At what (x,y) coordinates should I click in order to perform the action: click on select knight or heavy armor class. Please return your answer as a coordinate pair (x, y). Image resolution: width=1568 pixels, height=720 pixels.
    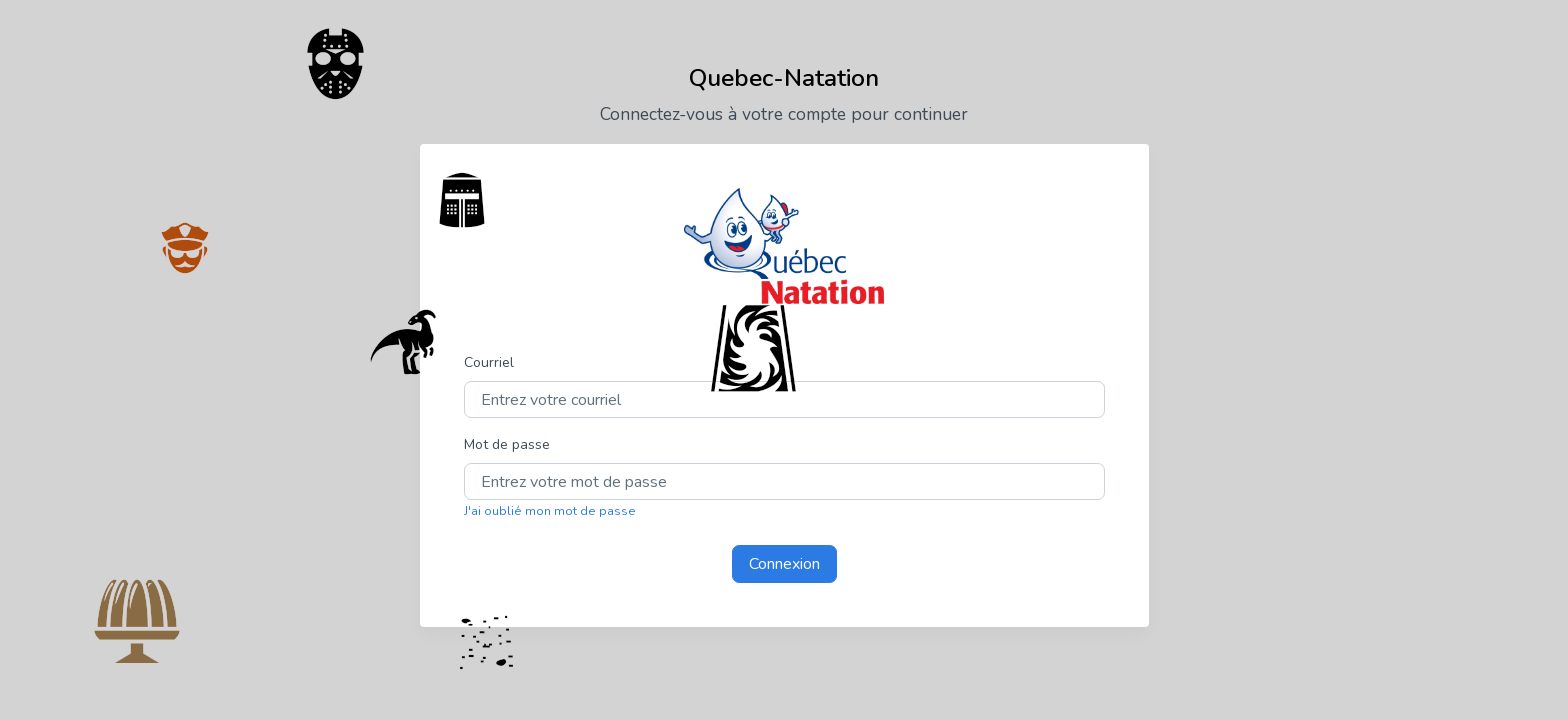
    Looking at the image, I should click on (462, 201).